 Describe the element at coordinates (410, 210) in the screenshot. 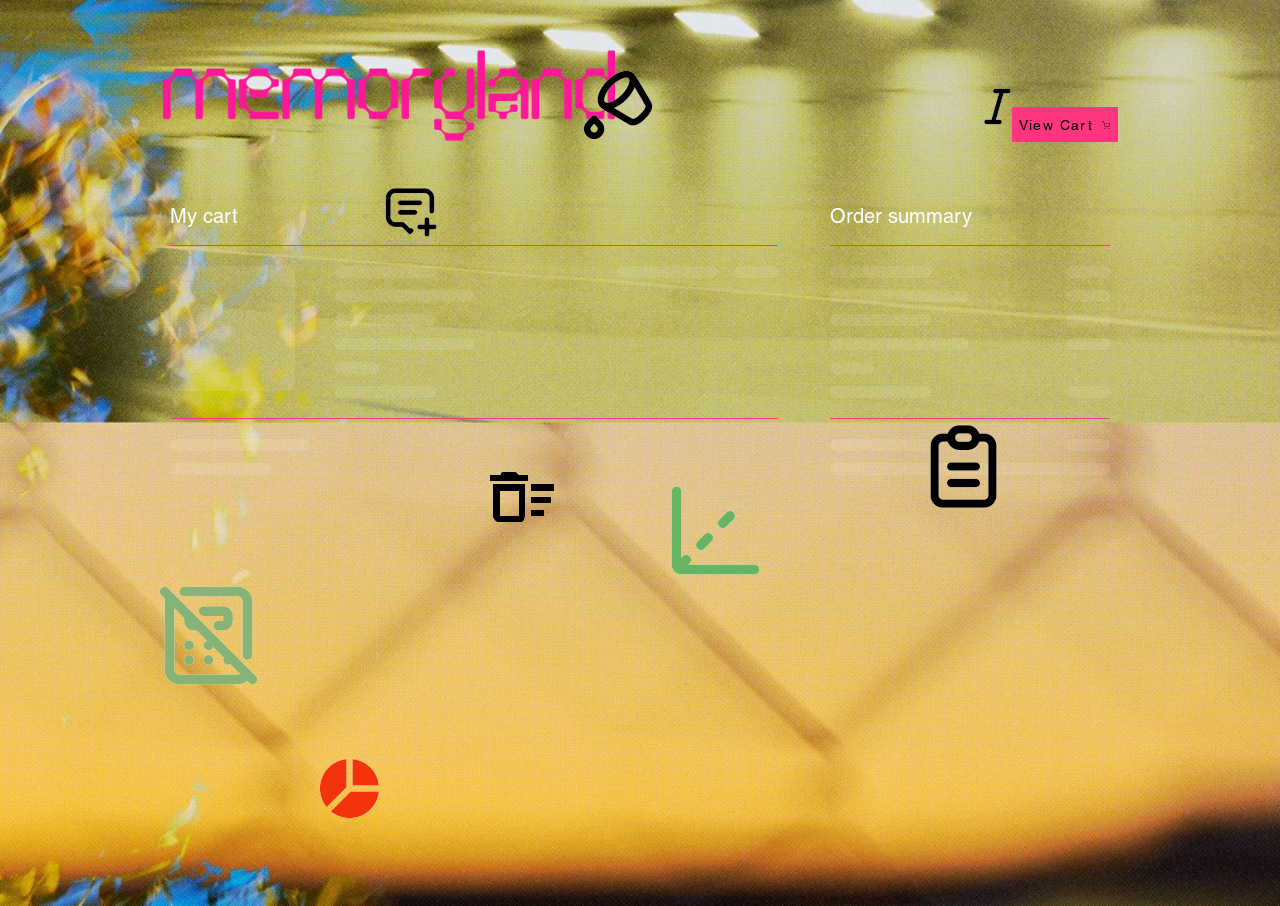

I see `compose a new message` at that location.